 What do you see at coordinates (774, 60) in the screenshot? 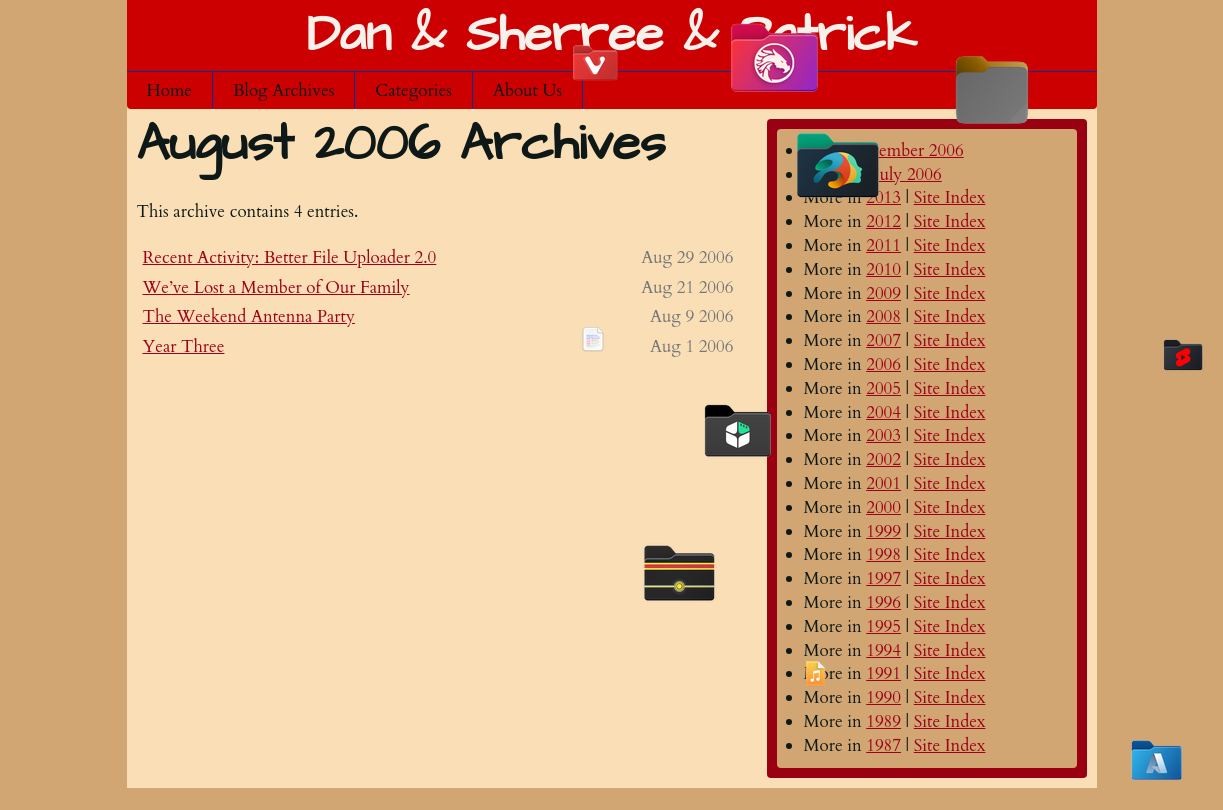
I see `open garuda linux system folder` at bounding box center [774, 60].